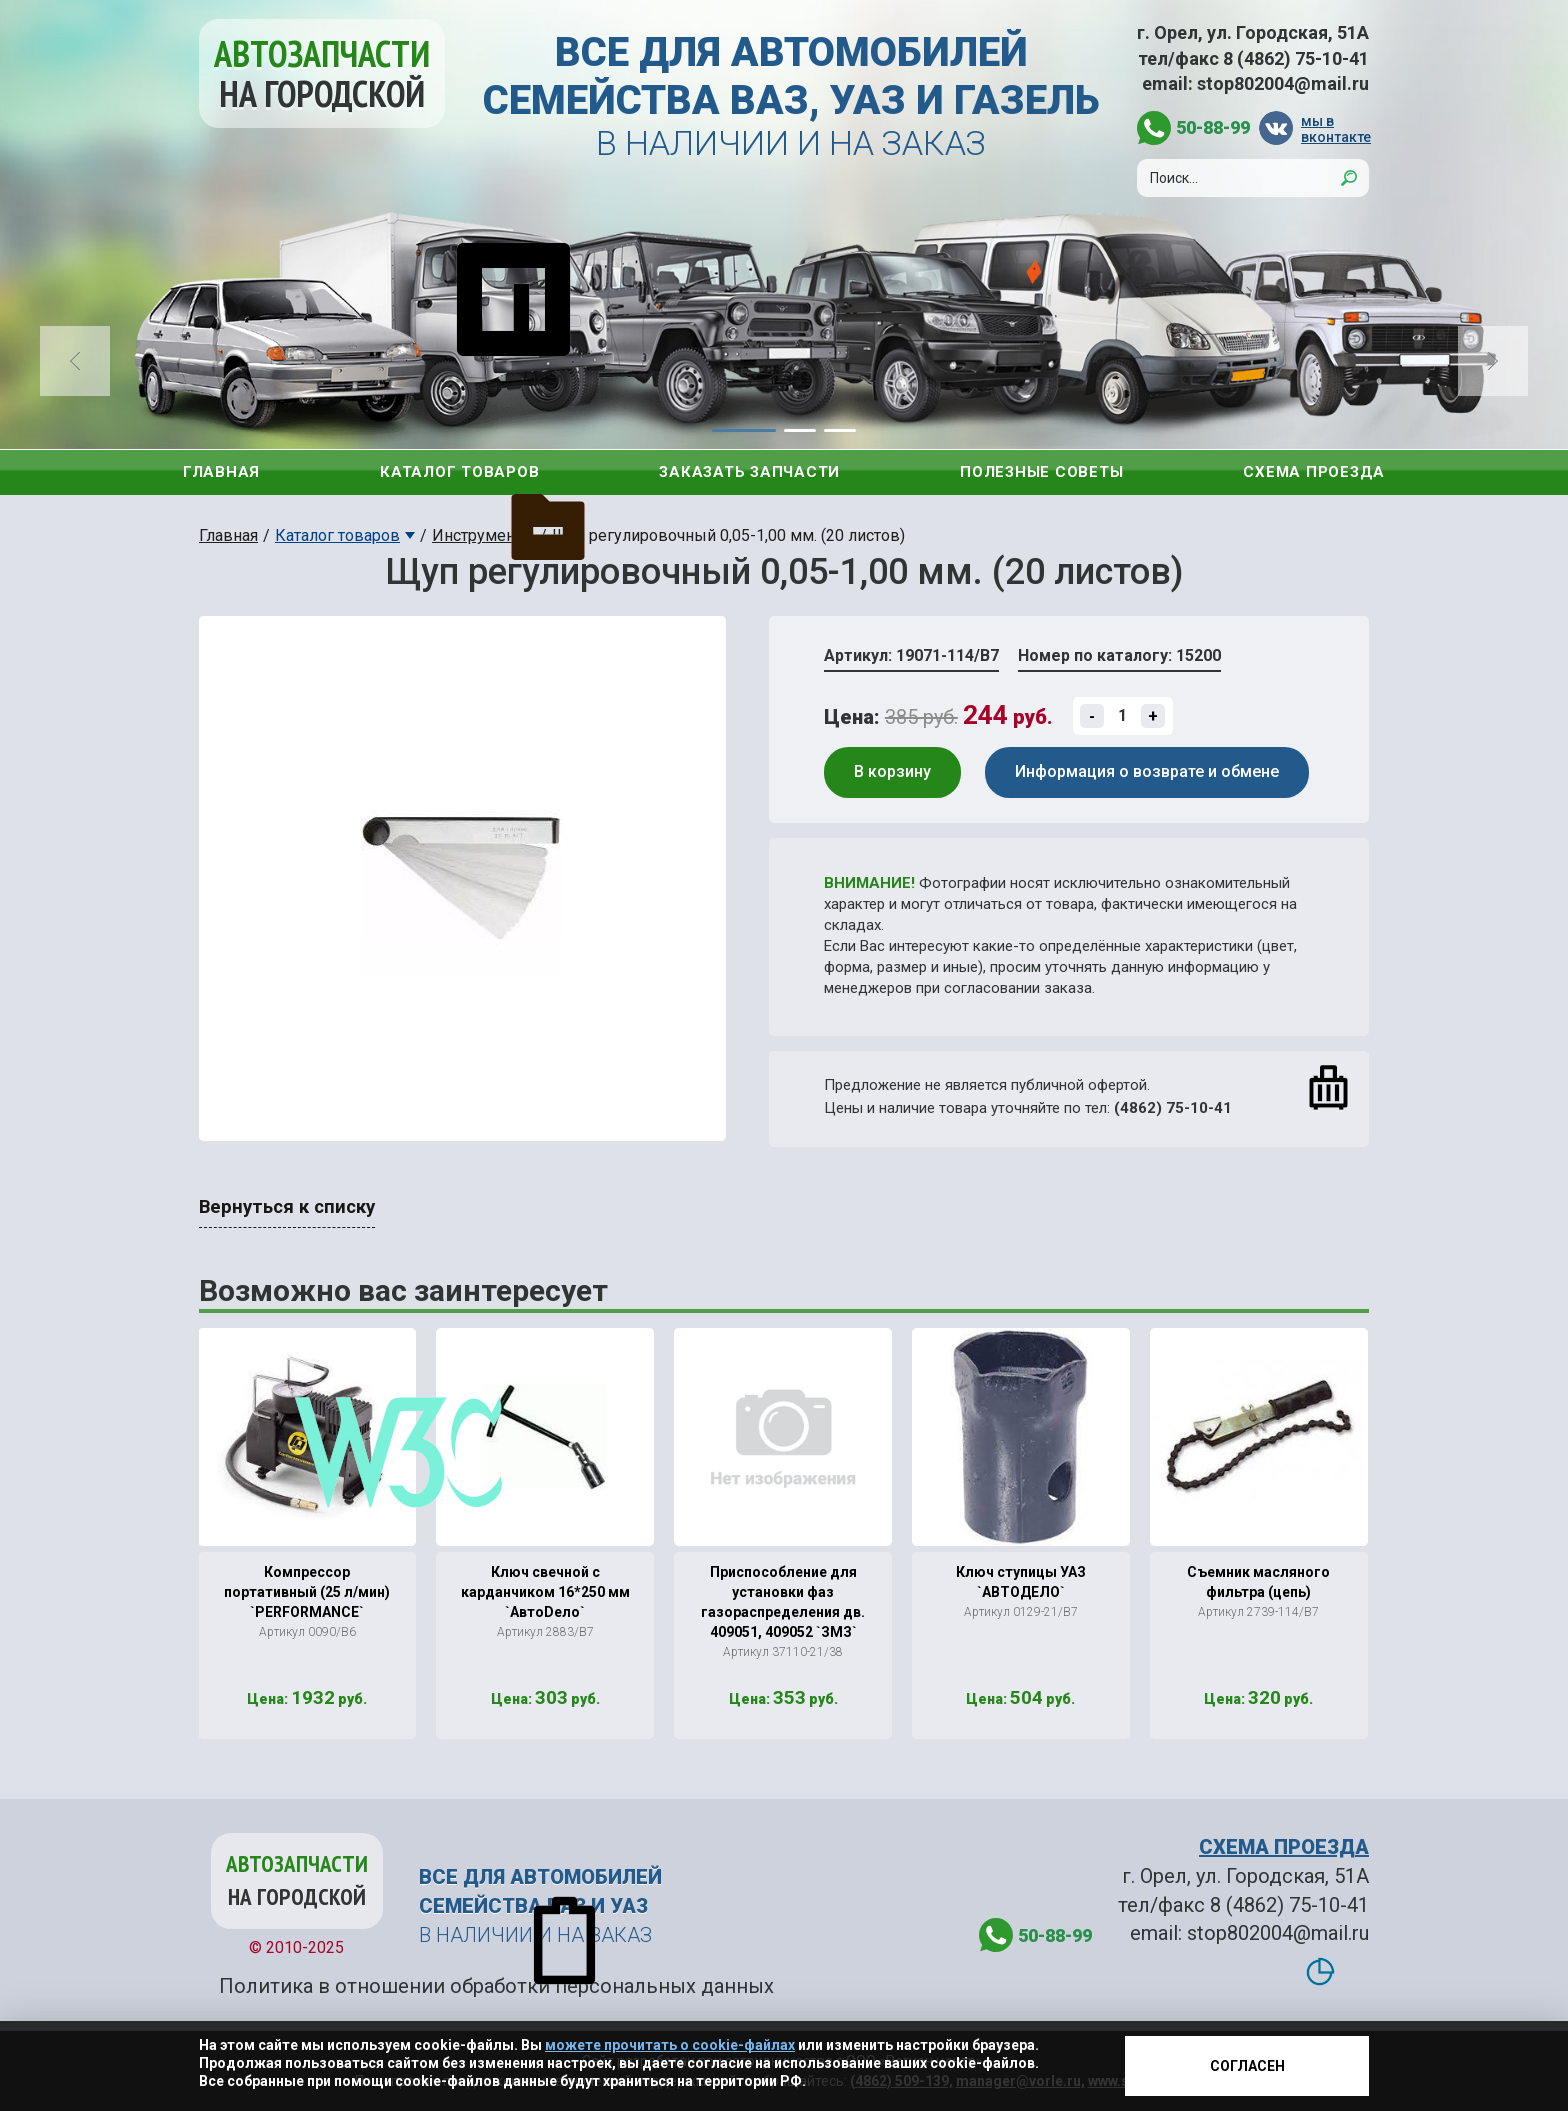 This screenshot has width=1568, height=2111. Describe the element at coordinates (548, 527) in the screenshot. I see `remove a folder` at that location.